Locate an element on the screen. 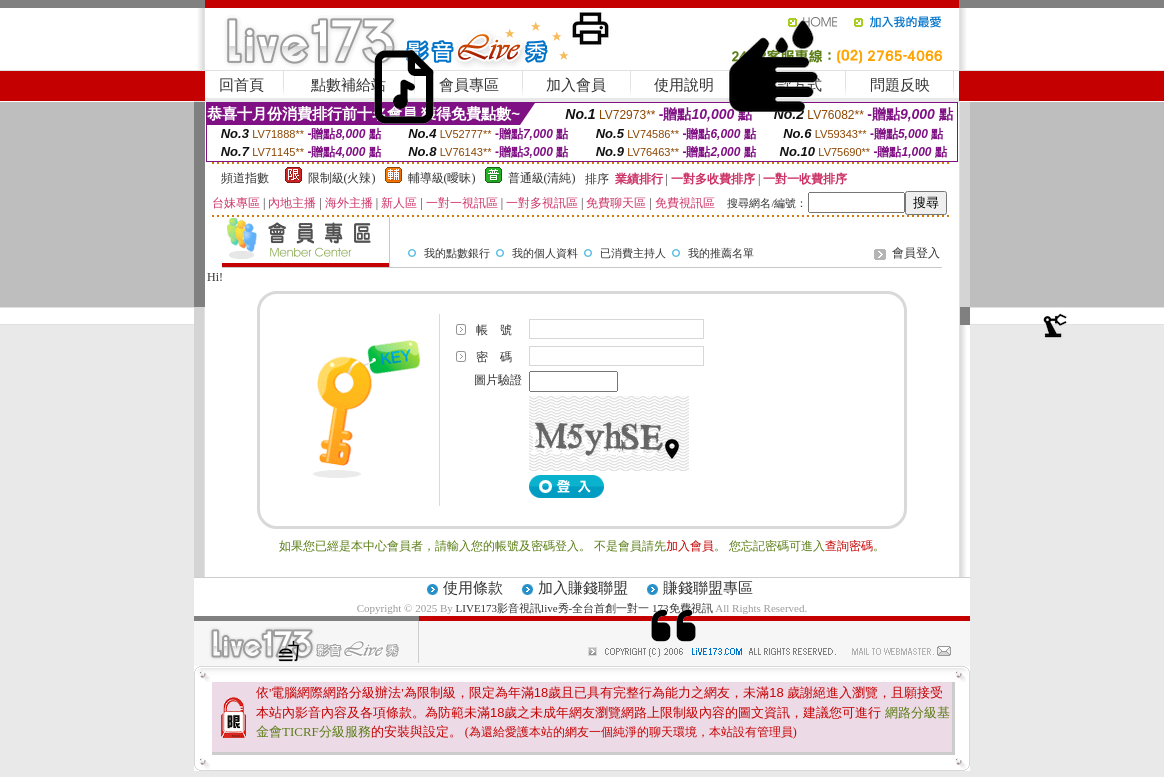 This screenshot has height=777, width=1164. insert a block quote is located at coordinates (673, 625).